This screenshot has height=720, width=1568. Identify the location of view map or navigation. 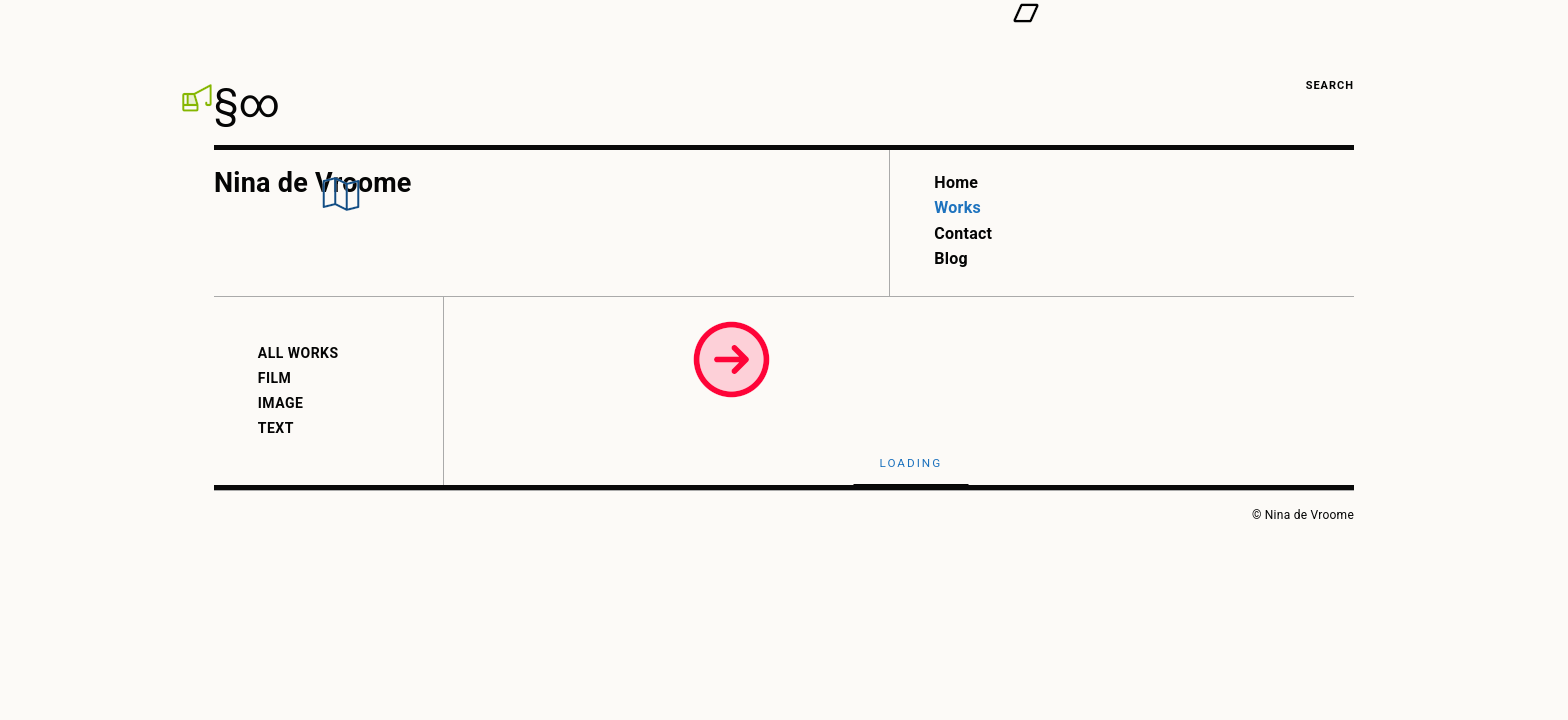
(341, 194).